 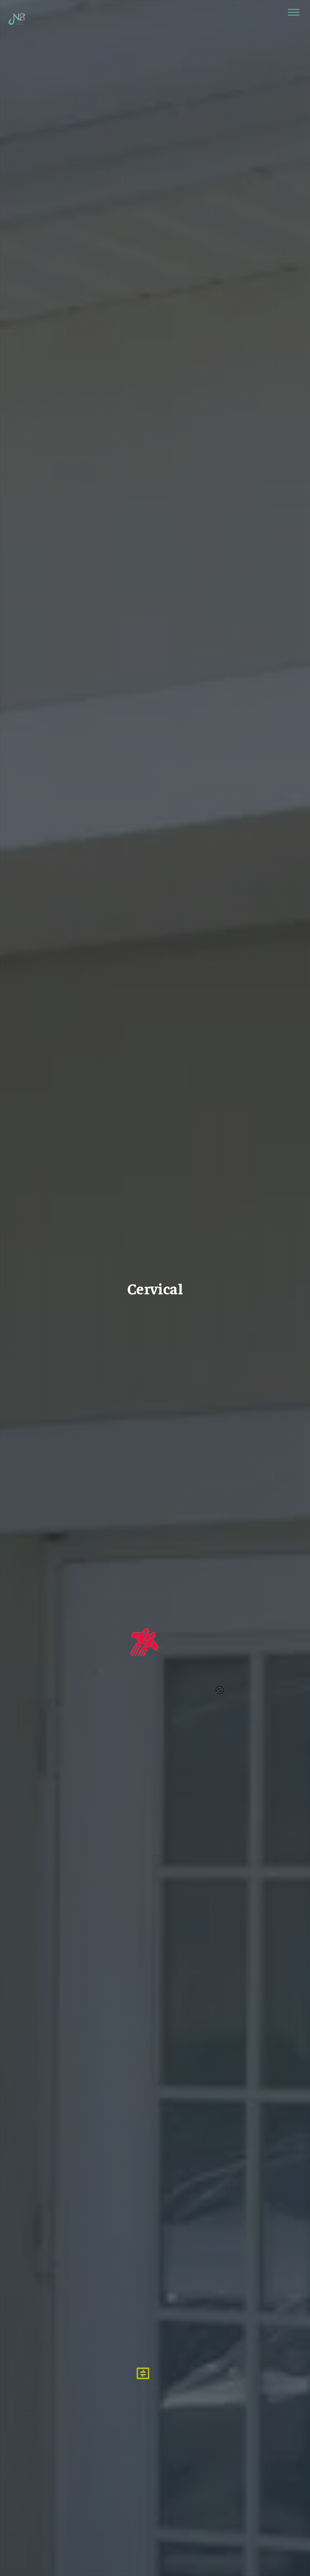 What do you see at coordinates (219, 1690) in the screenshot?
I see `request a refund for a purchase` at bounding box center [219, 1690].